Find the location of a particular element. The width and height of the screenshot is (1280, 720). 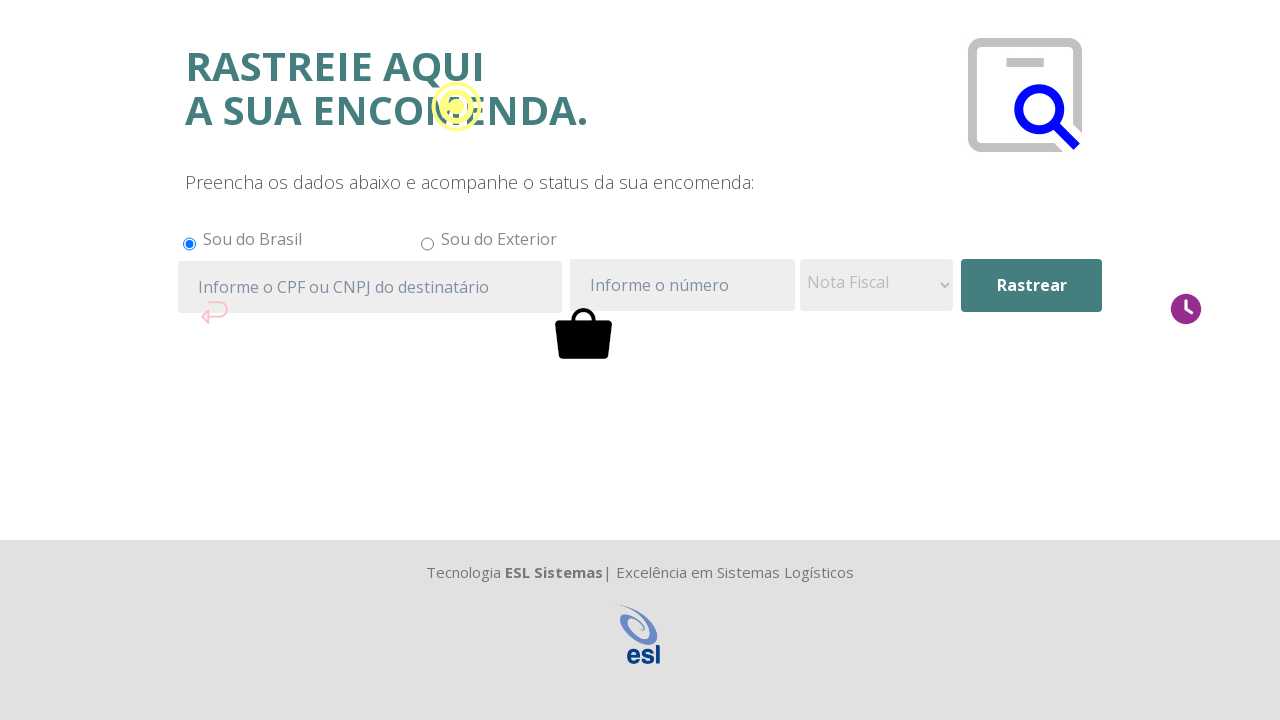

view your shopping bag is located at coordinates (583, 336).